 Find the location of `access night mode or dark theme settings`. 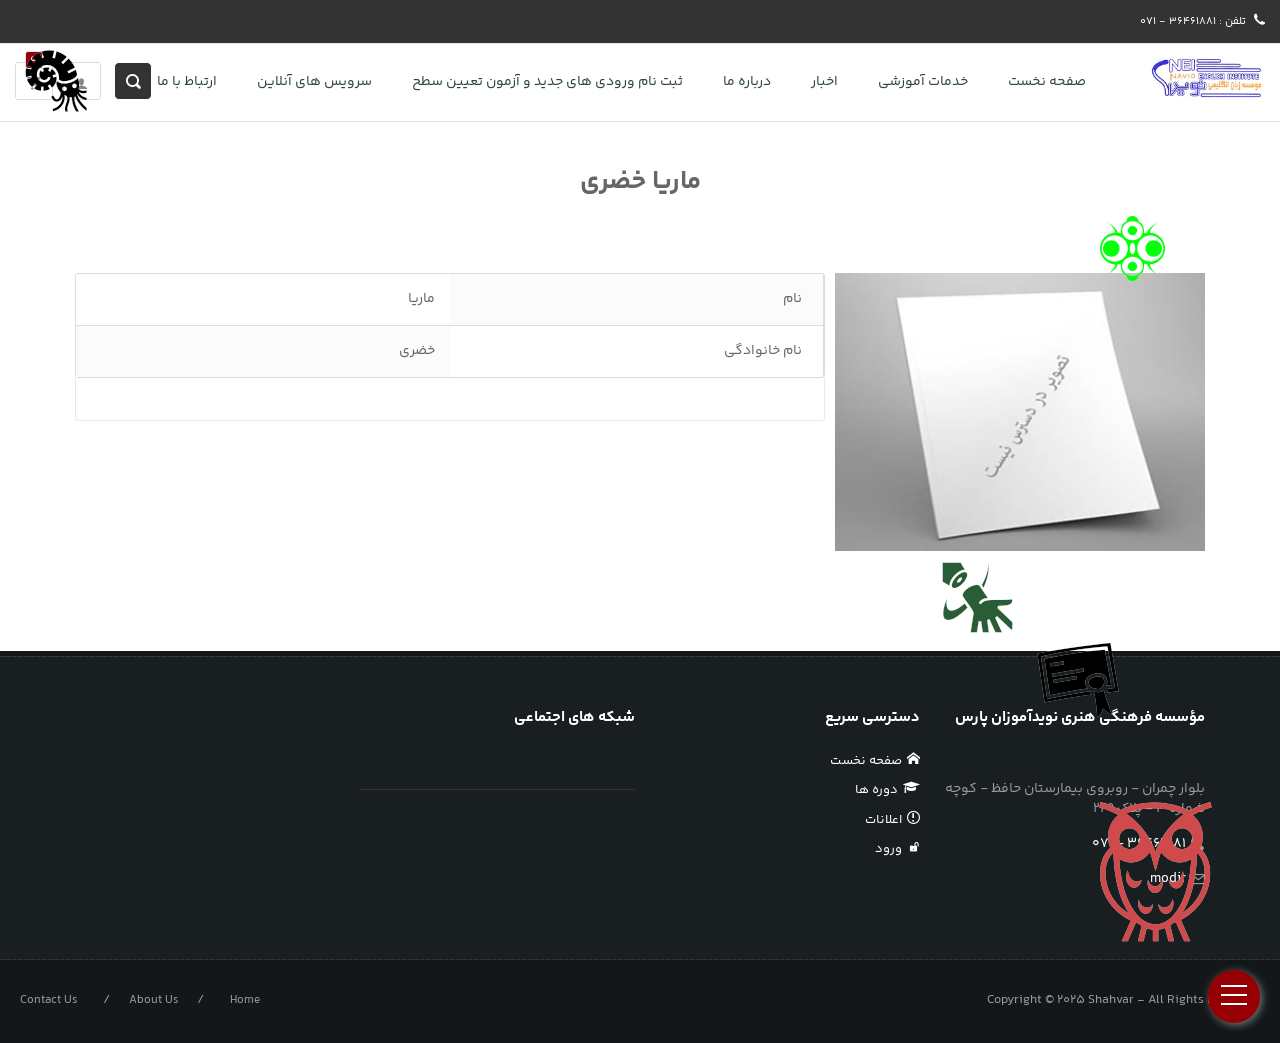

access night mode or dark theme settings is located at coordinates (1155, 872).